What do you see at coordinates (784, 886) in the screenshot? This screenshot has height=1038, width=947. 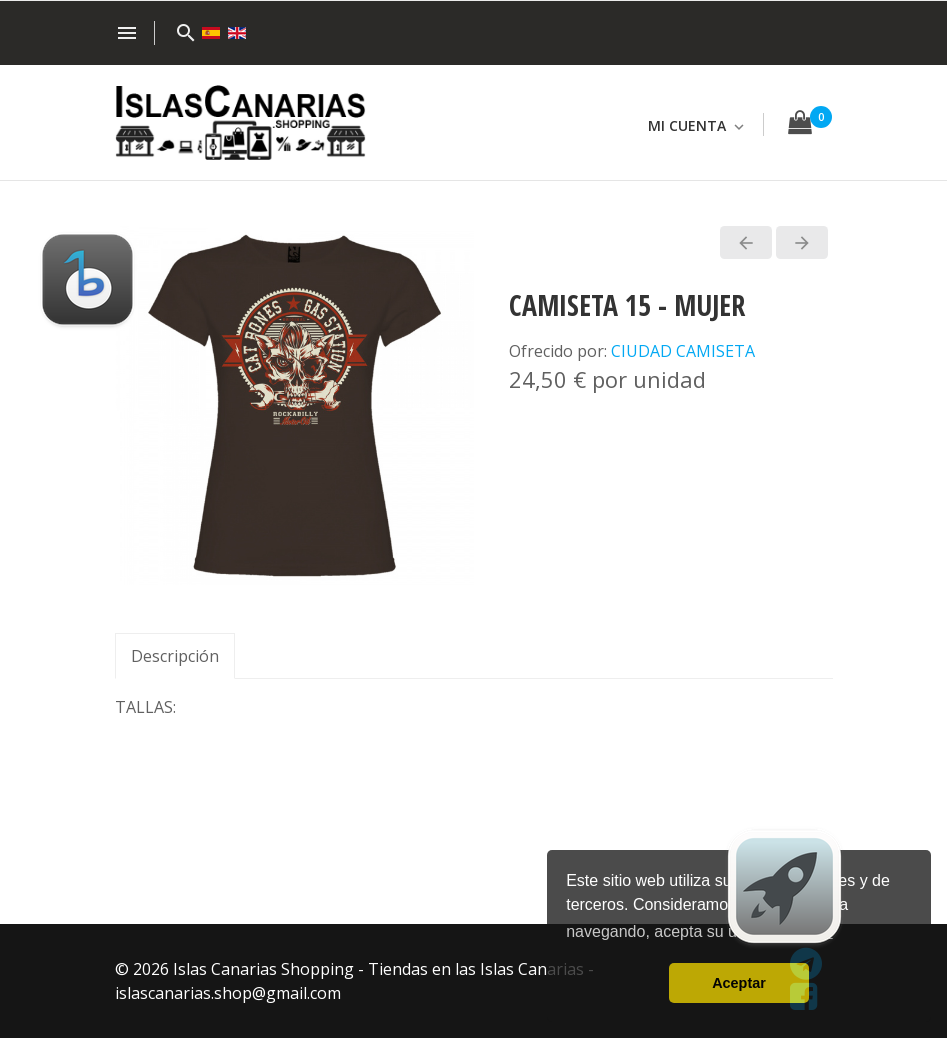 I see `open the app launcher` at bounding box center [784, 886].